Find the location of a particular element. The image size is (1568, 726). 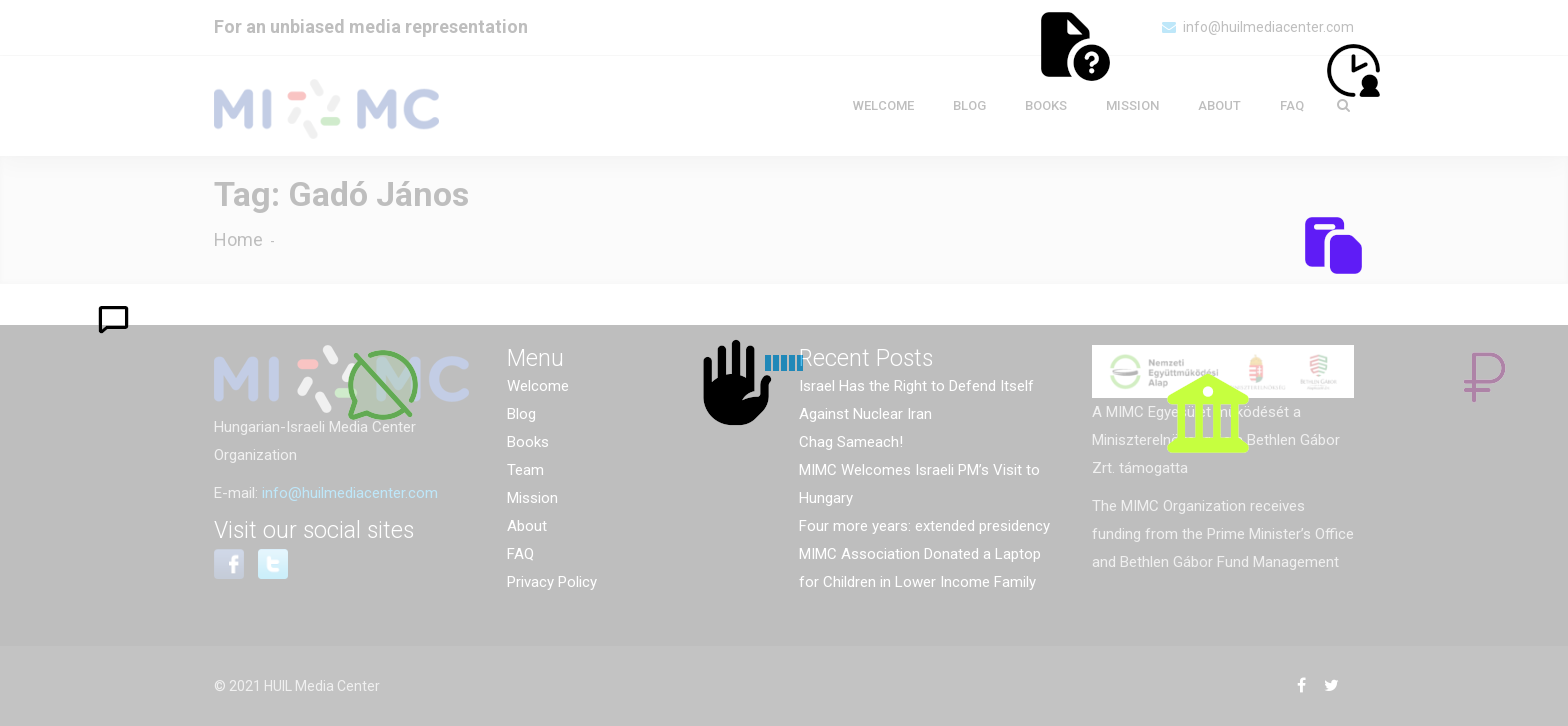

view user activity history is located at coordinates (1353, 70).